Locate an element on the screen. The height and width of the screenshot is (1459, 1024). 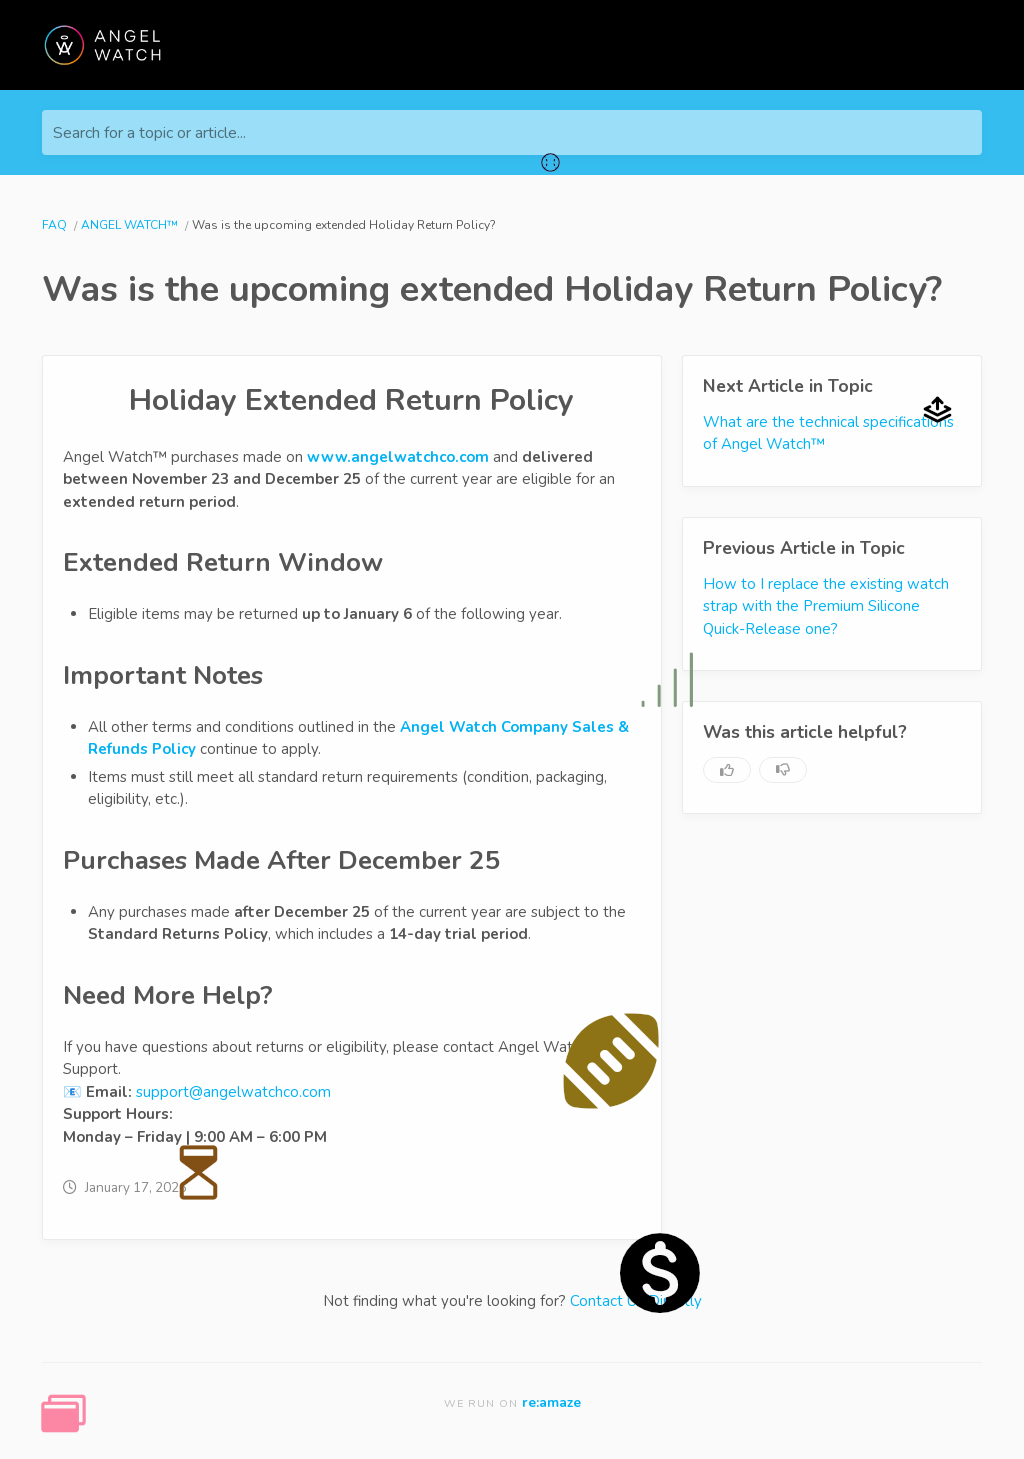
indicates strong cellular network signal is located at coordinates (678, 676).